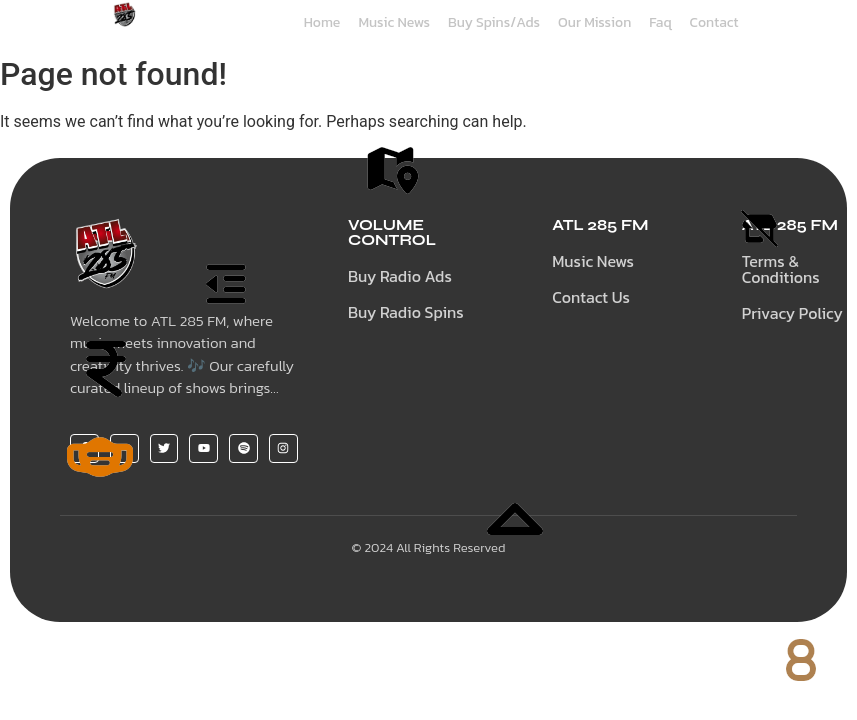 The width and height of the screenshot is (857, 720). Describe the element at coordinates (801, 660) in the screenshot. I see `displays the number 8 in a list or ranking` at that location.